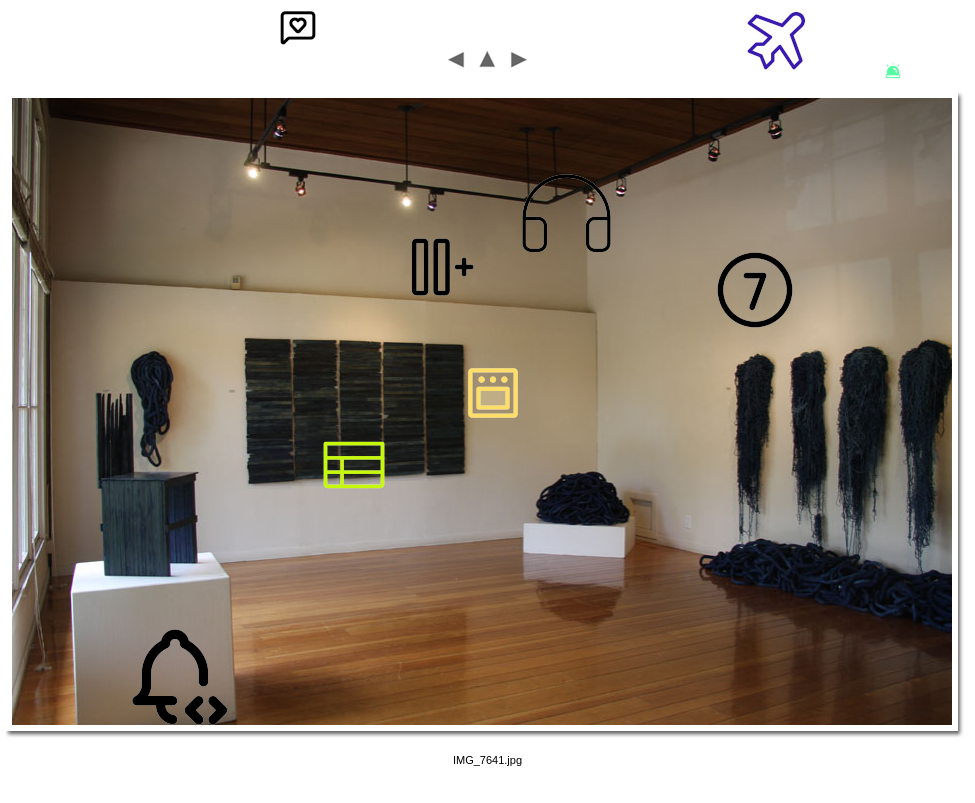 This screenshot has height=803, width=975. Describe the element at coordinates (354, 465) in the screenshot. I see `view data in table format` at that location.